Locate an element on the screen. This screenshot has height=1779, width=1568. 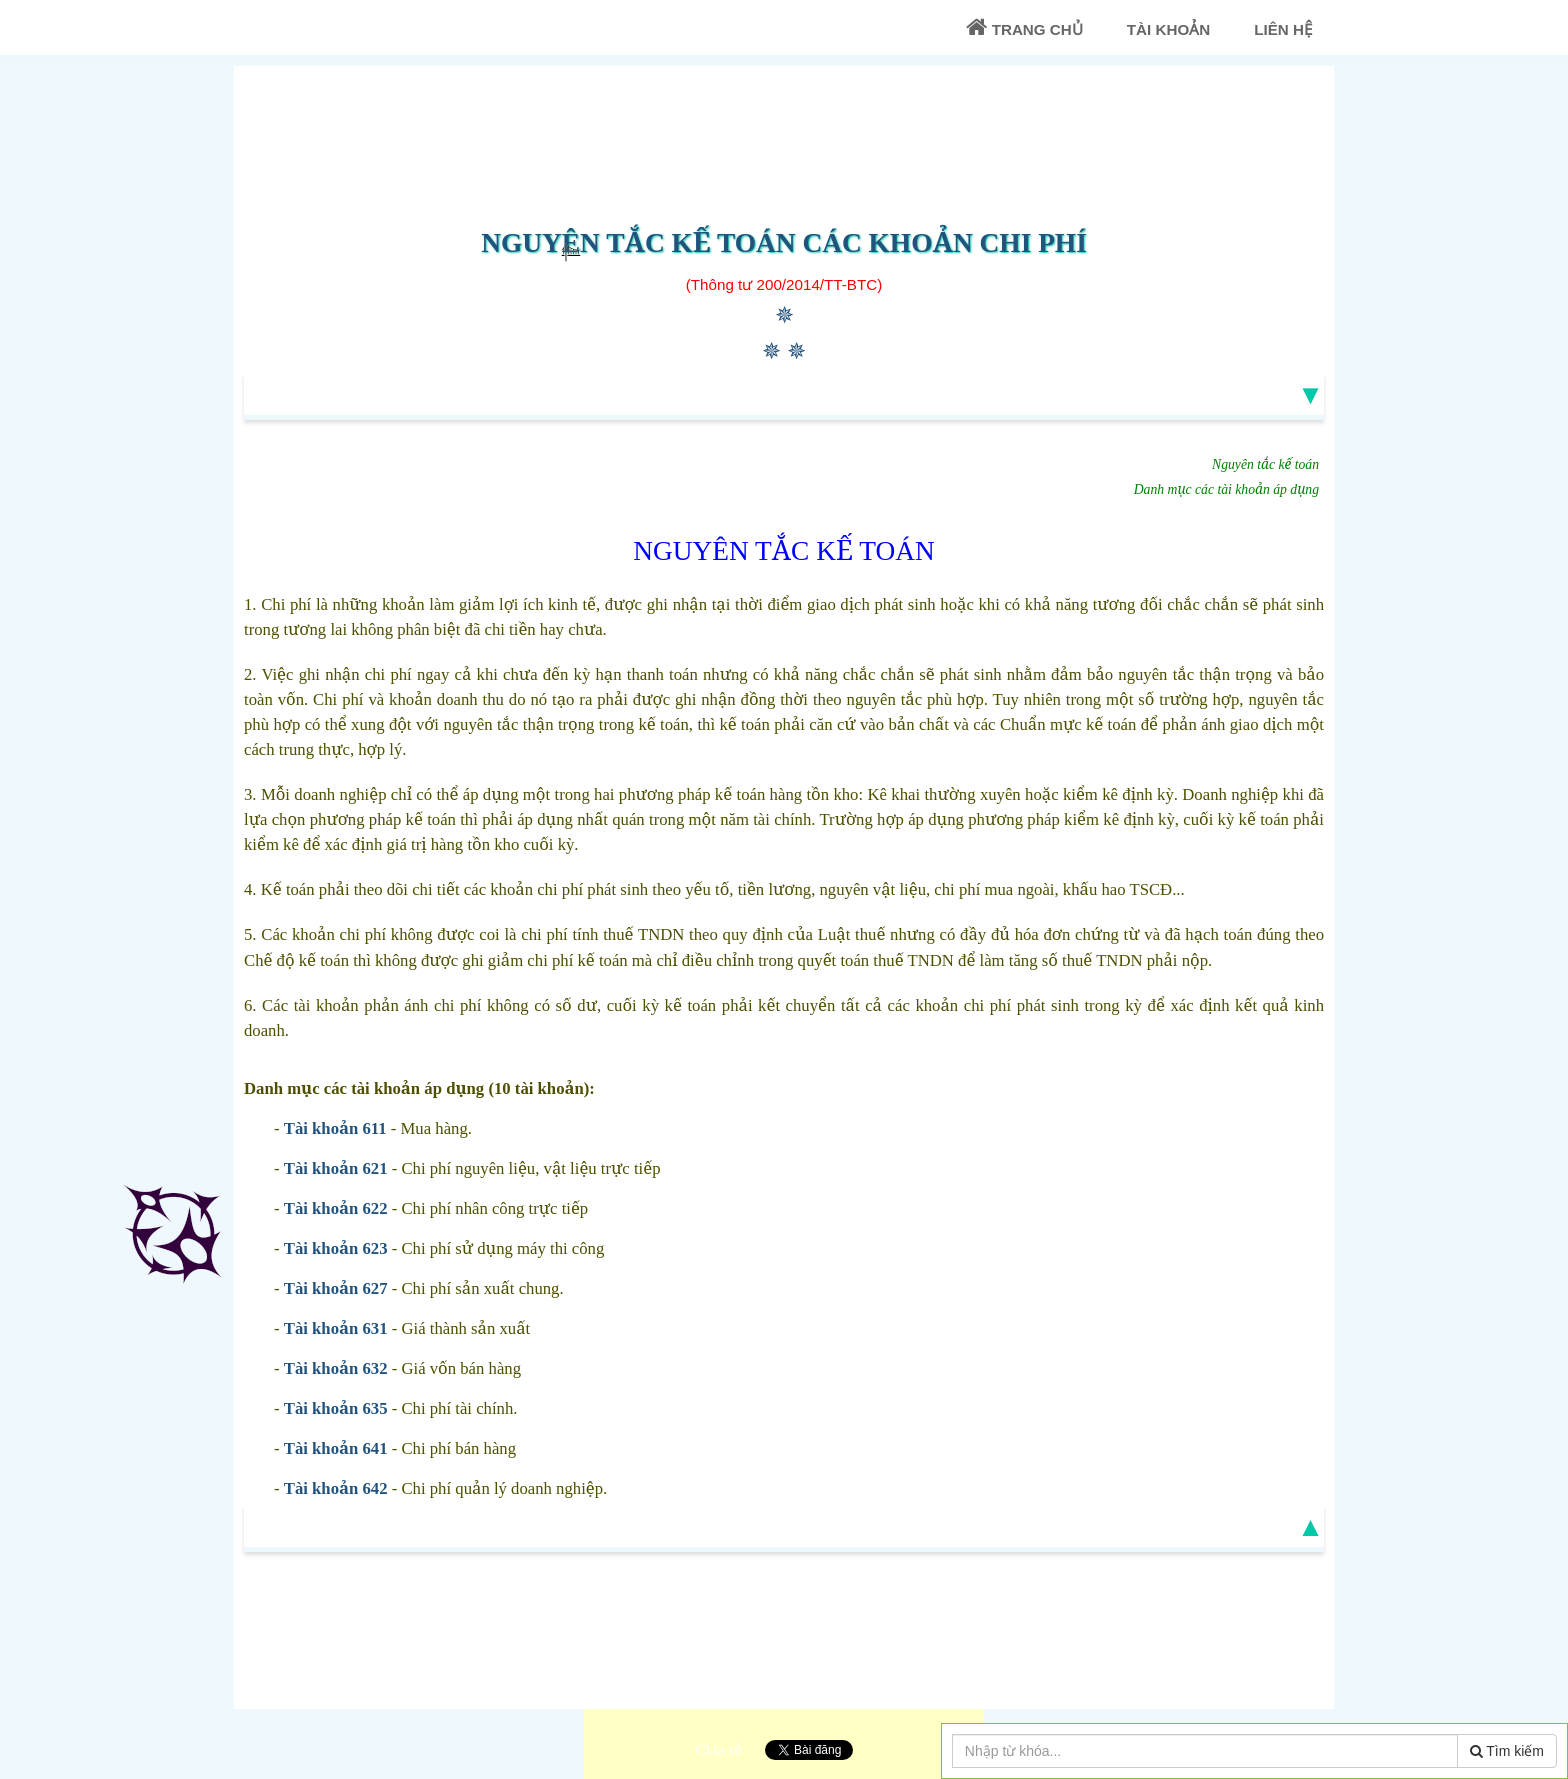
view bridge or infrastructure locations is located at coordinates (571, 252).